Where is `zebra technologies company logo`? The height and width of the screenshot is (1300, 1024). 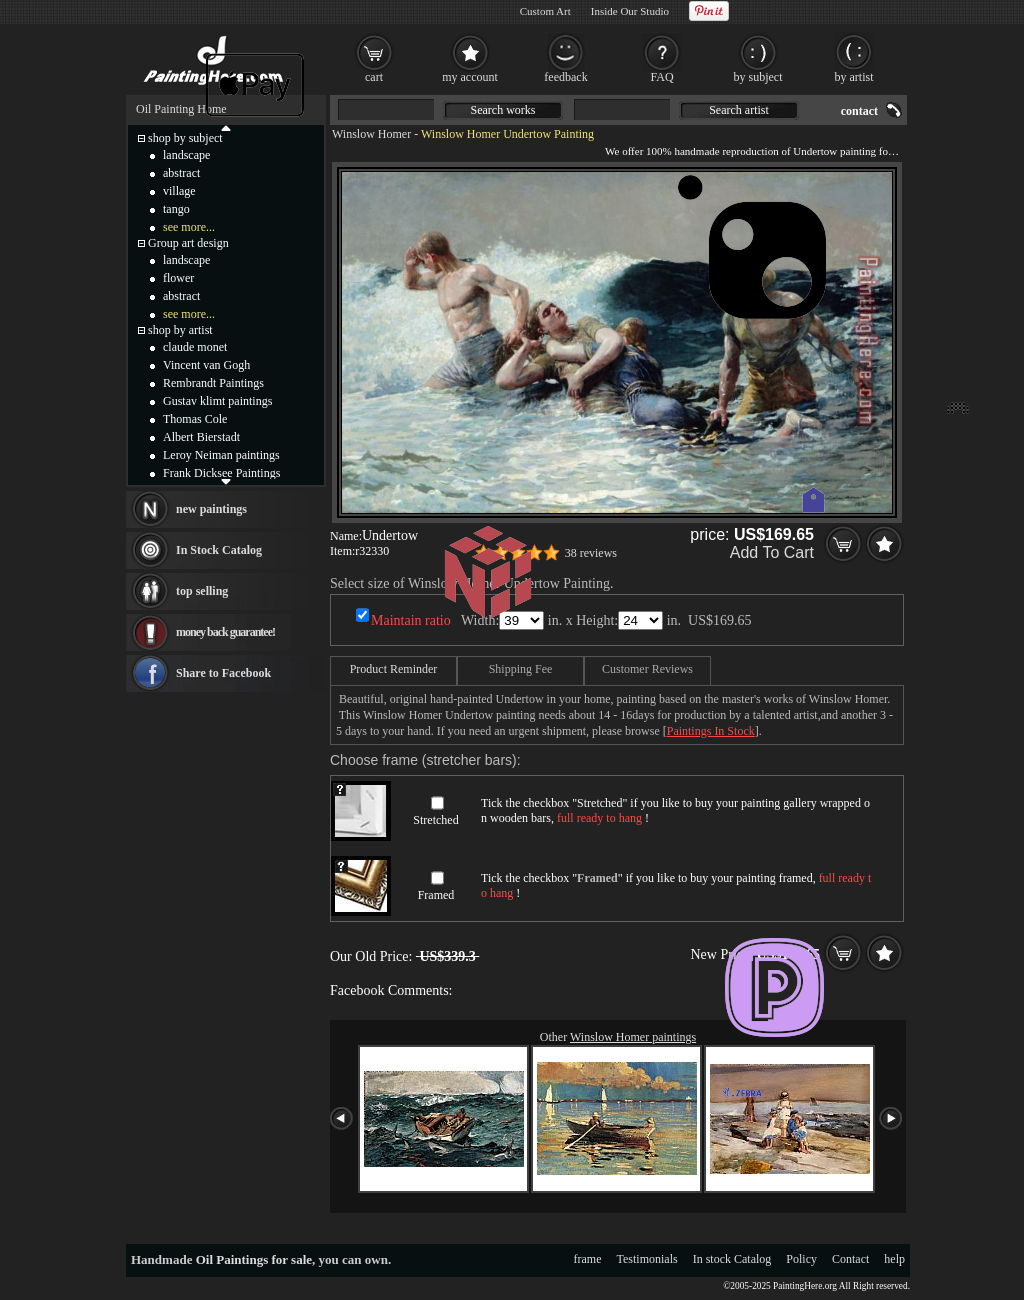 zebra technologies company logo is located at coordinates (742, 1093).